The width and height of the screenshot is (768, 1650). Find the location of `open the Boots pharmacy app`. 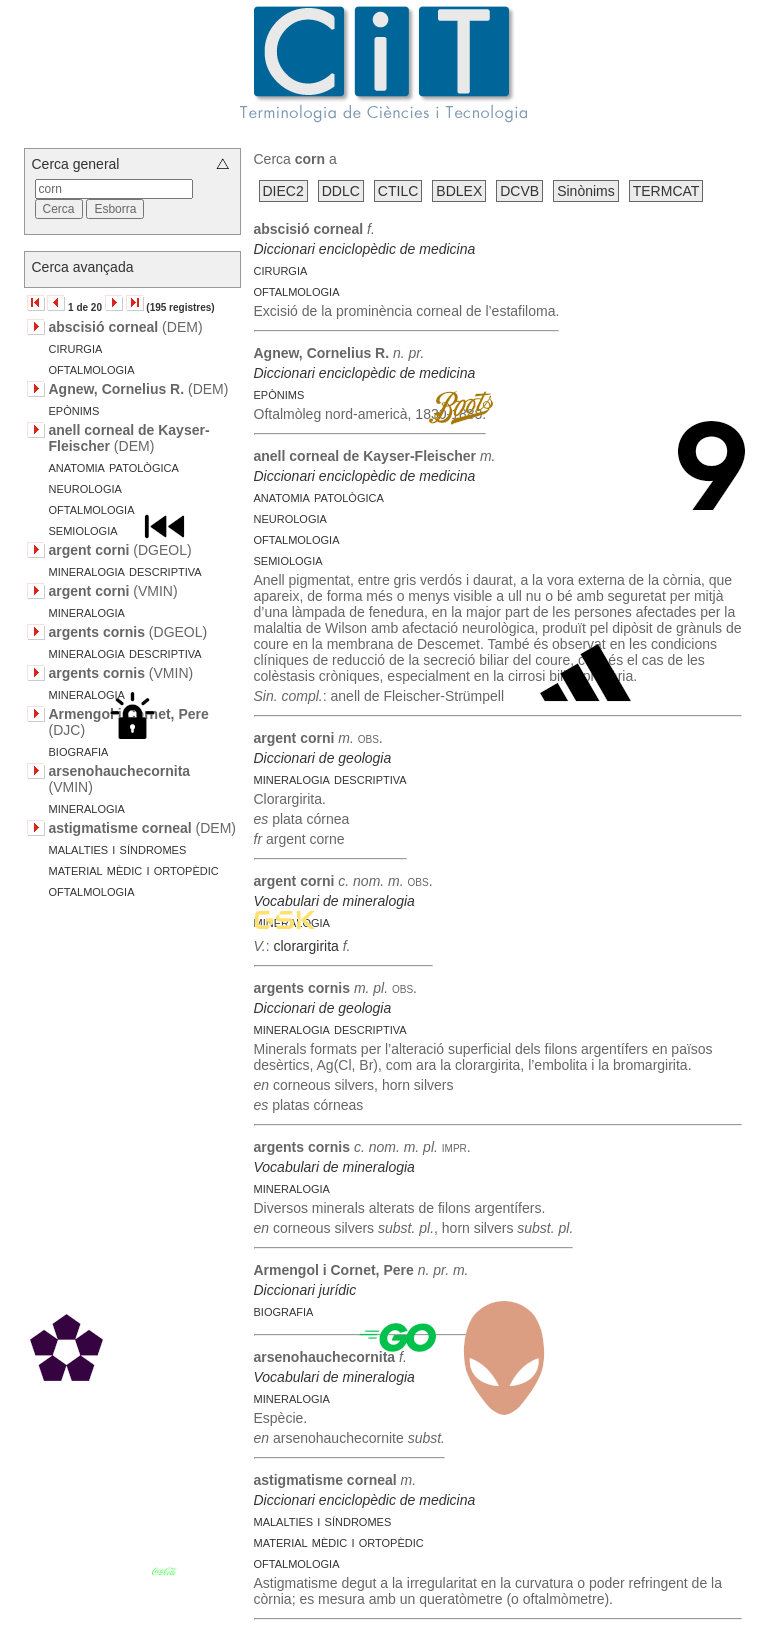

open the Boots pharmacy app is located at coordinates (461, 408).